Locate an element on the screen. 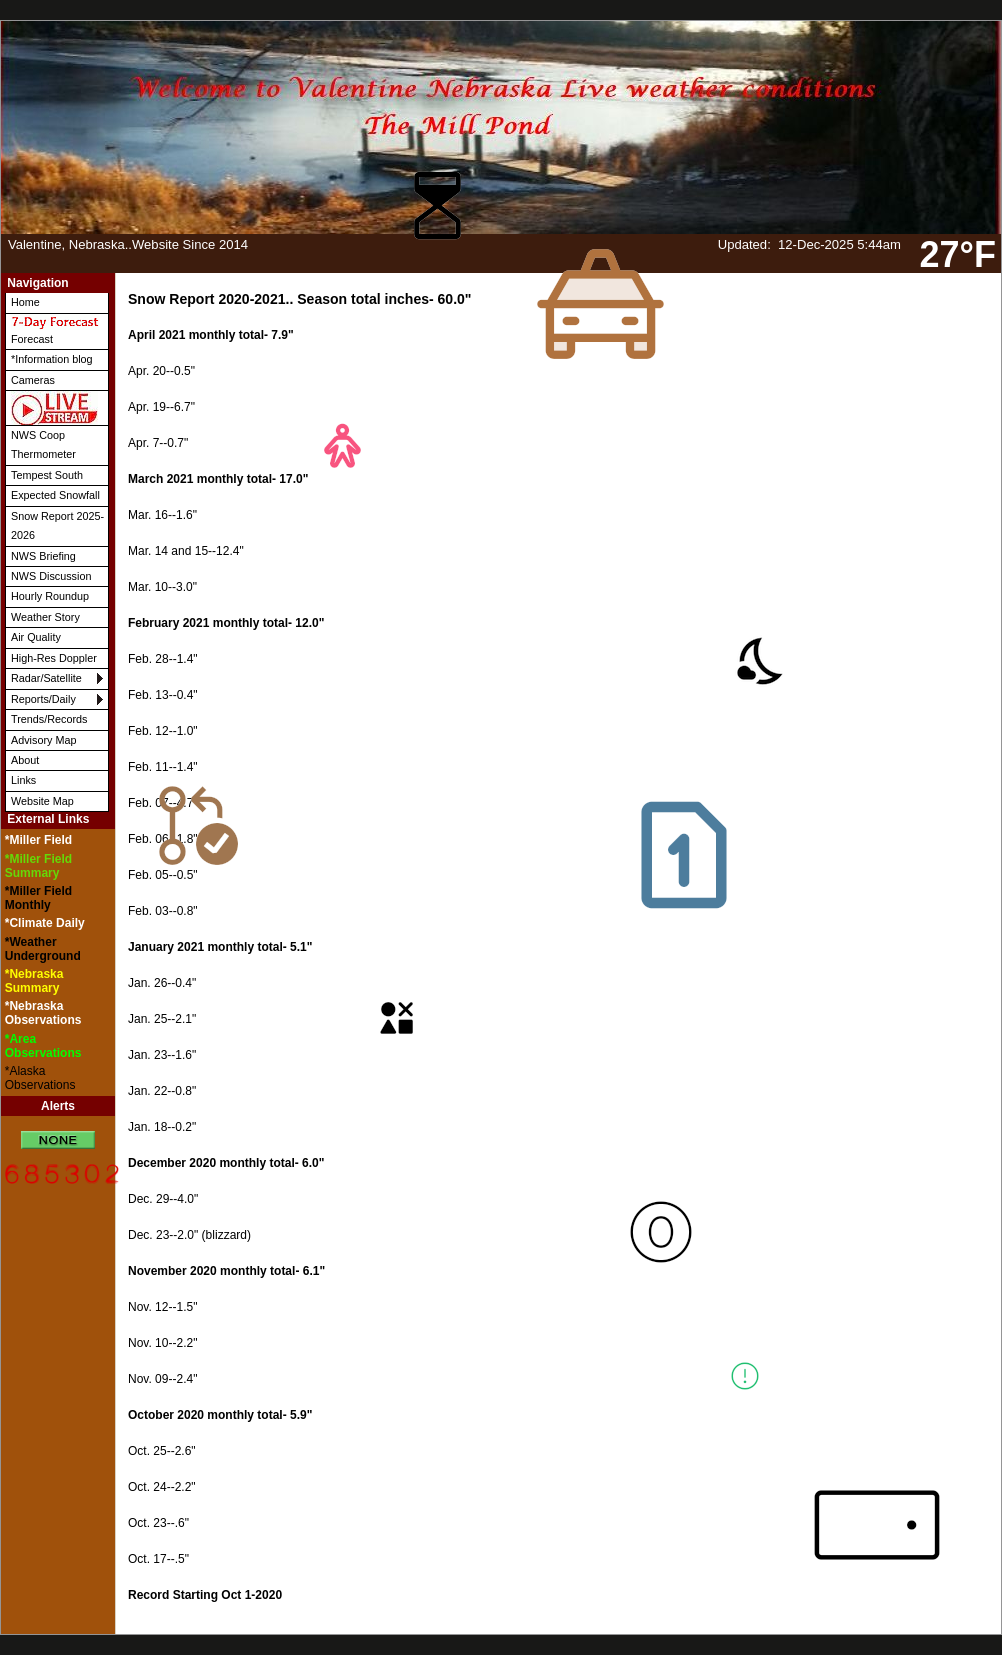 This screenshot has width=1002, height=1655. request a taxi or ride service is located at coordinates (600, 312).